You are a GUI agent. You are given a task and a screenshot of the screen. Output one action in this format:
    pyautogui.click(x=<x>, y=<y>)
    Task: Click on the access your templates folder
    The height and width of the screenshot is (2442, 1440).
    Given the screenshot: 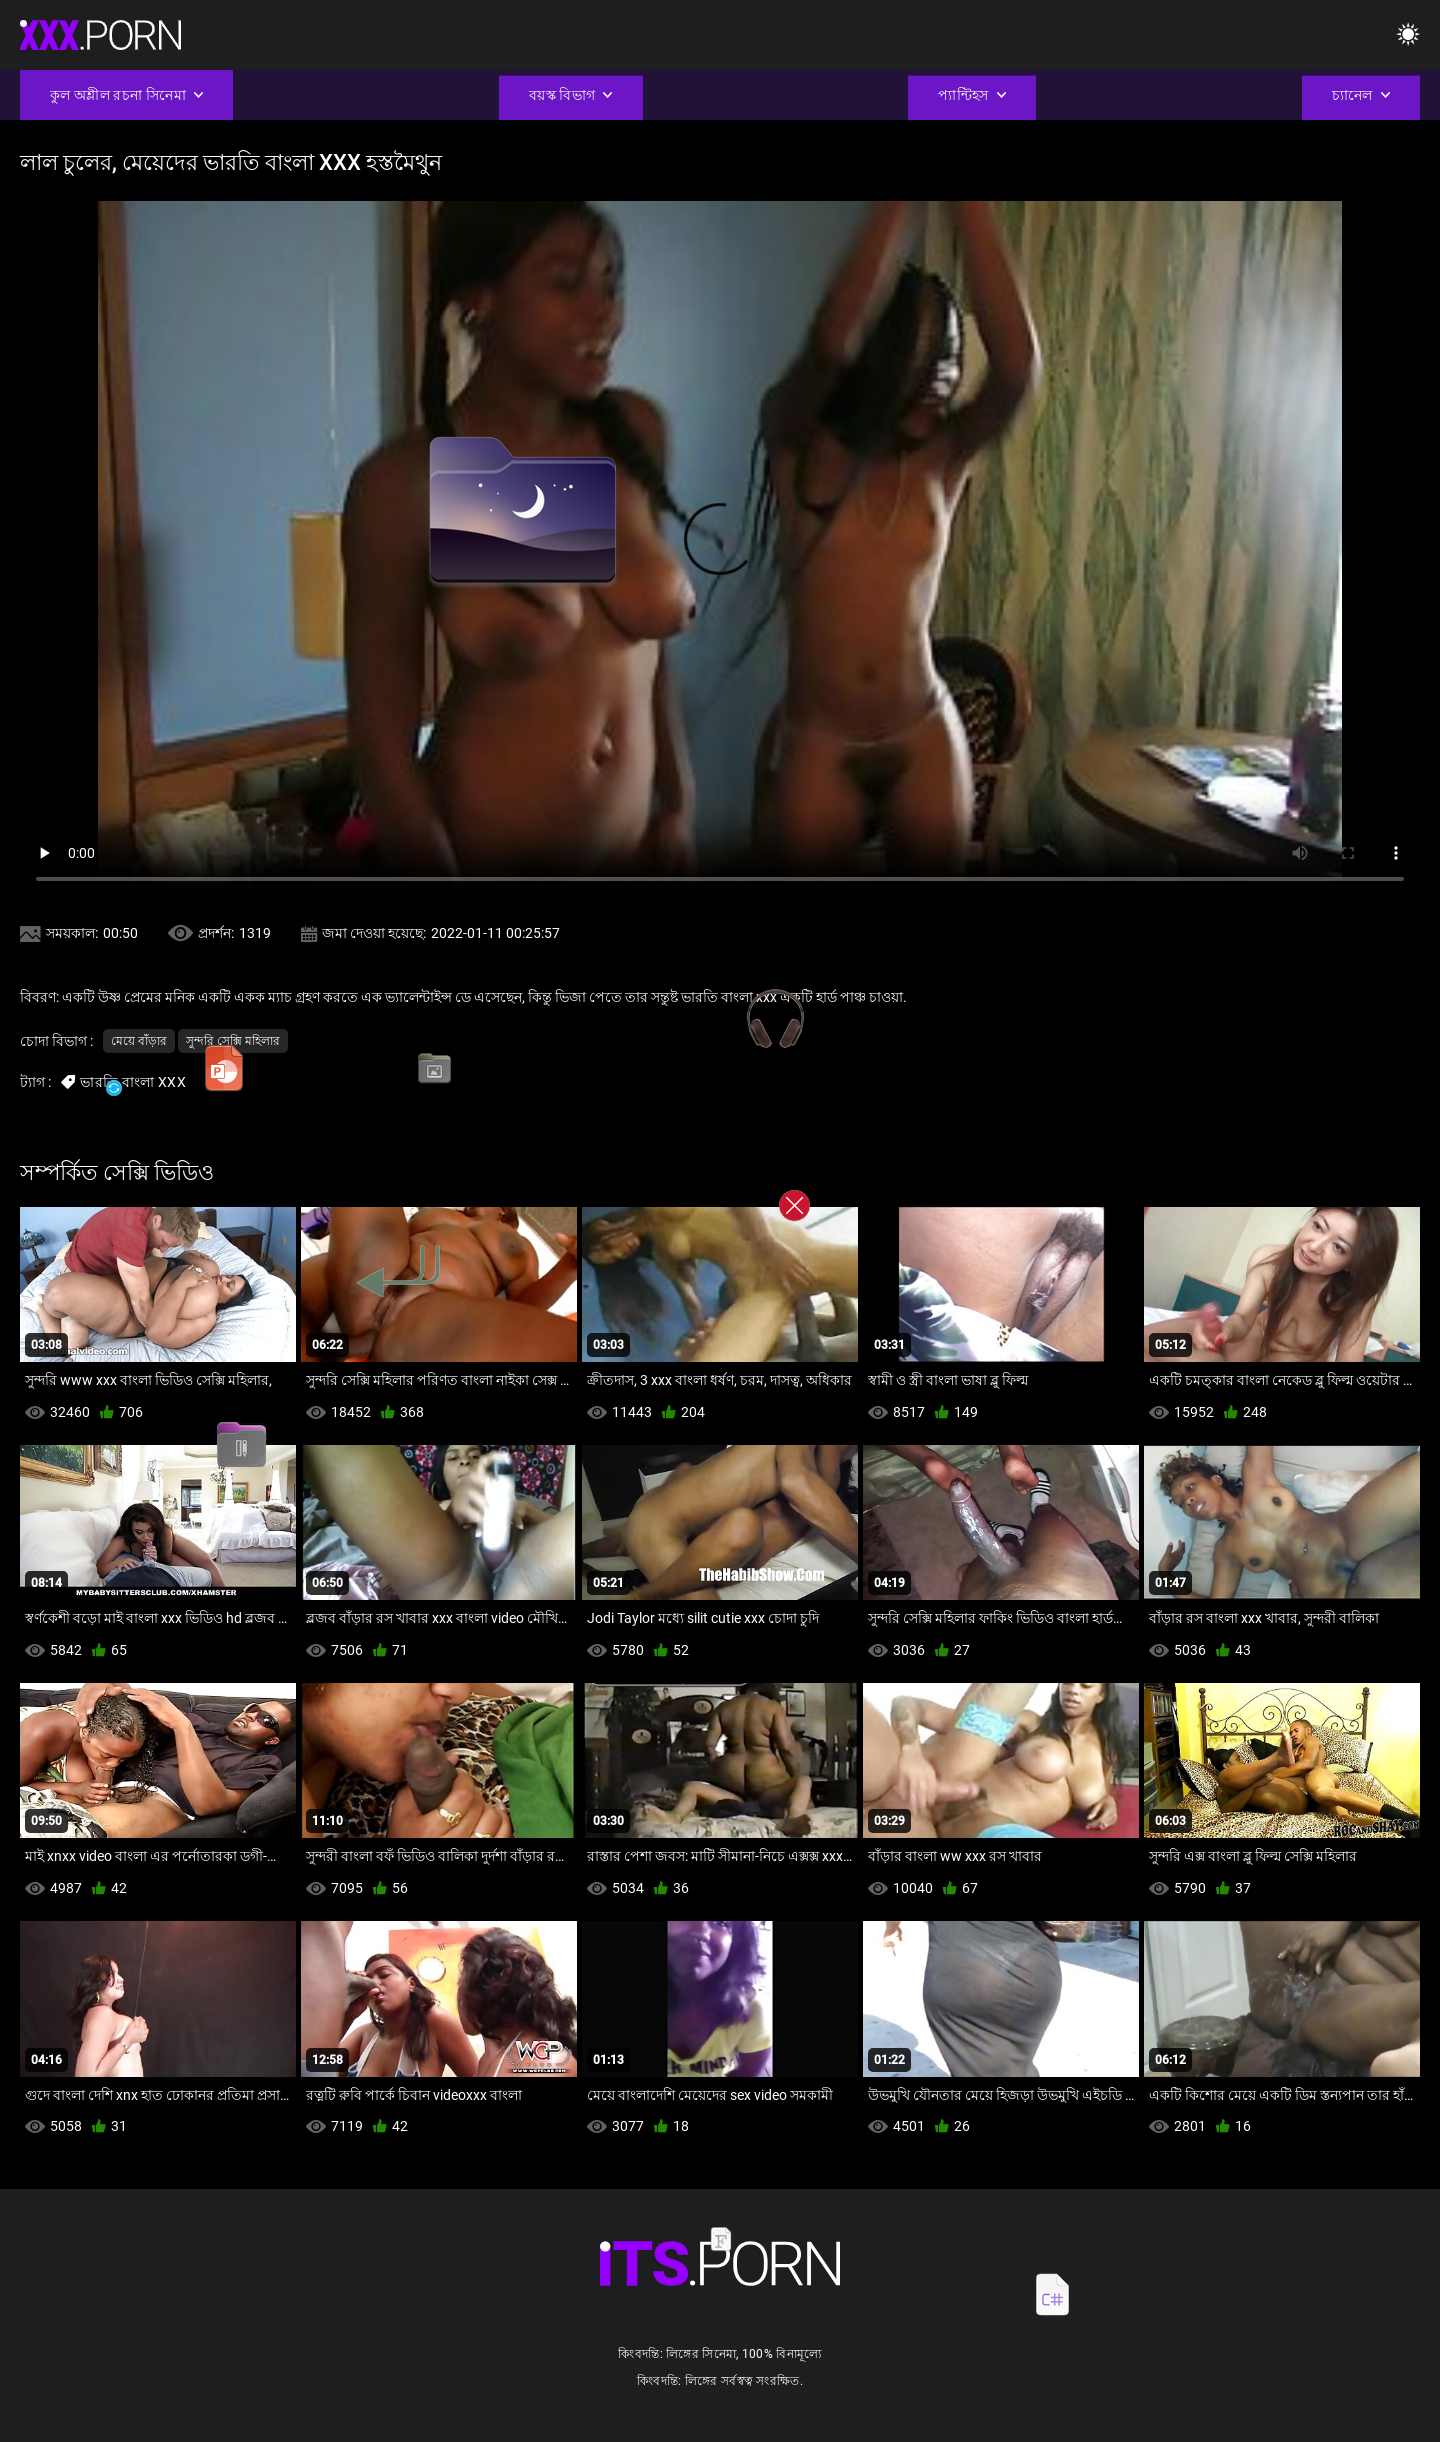 What is the action you would take?
    pyautogui.click(x=241, y=1444)
    